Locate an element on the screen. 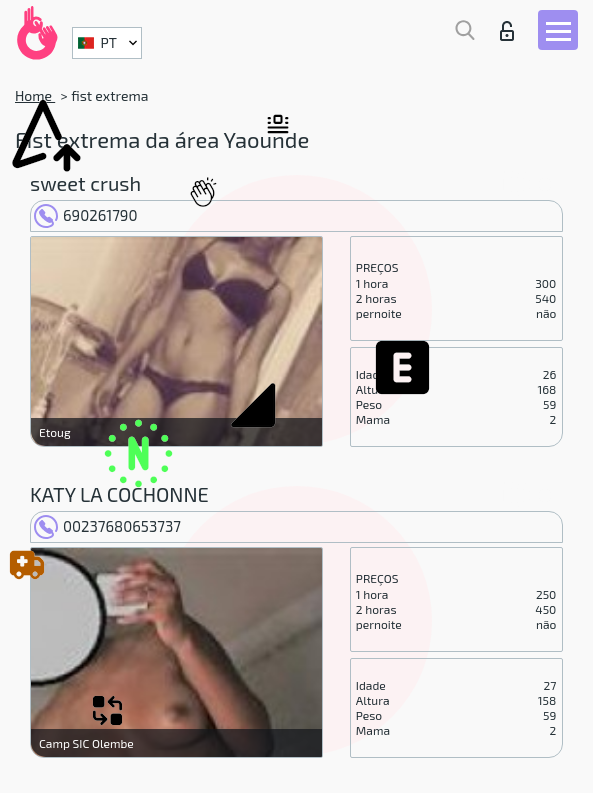 The height and width of the screenshot is (793, 593). replace or swap selected items is located at coordinates (107, 710).